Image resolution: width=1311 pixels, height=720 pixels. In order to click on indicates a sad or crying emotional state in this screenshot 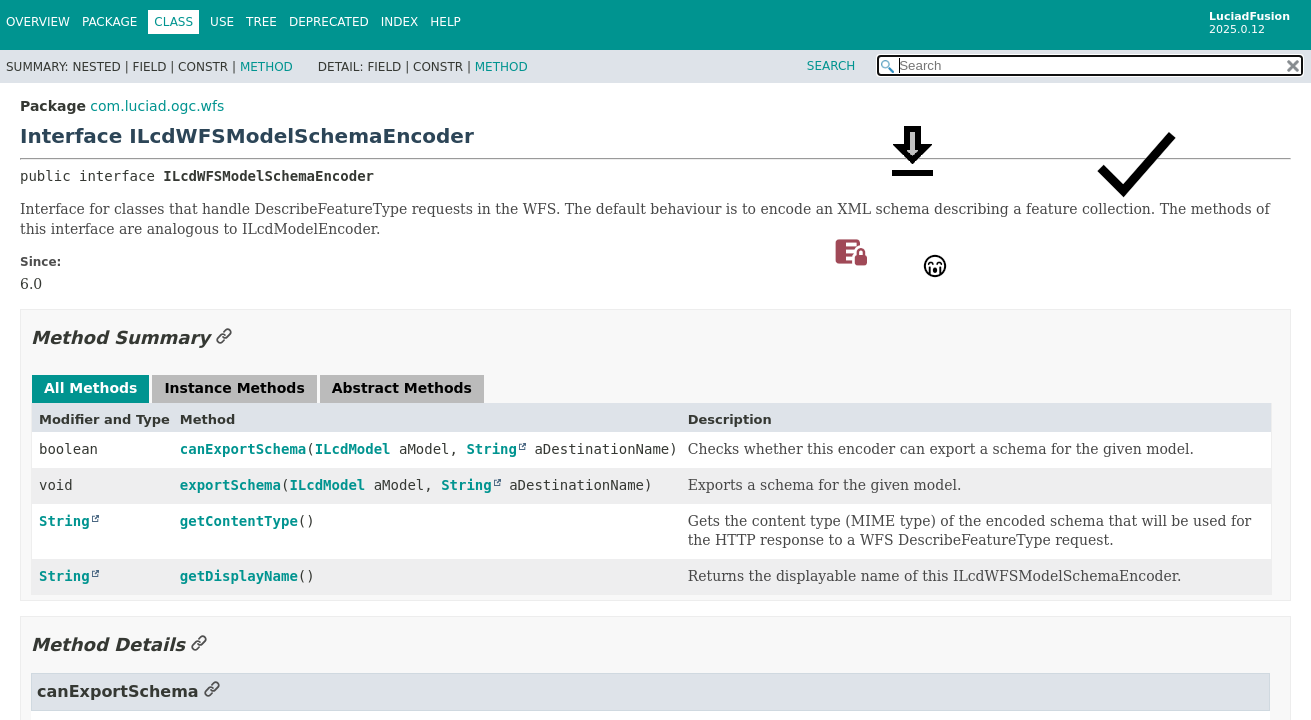, I will do `click(935, 266)`.